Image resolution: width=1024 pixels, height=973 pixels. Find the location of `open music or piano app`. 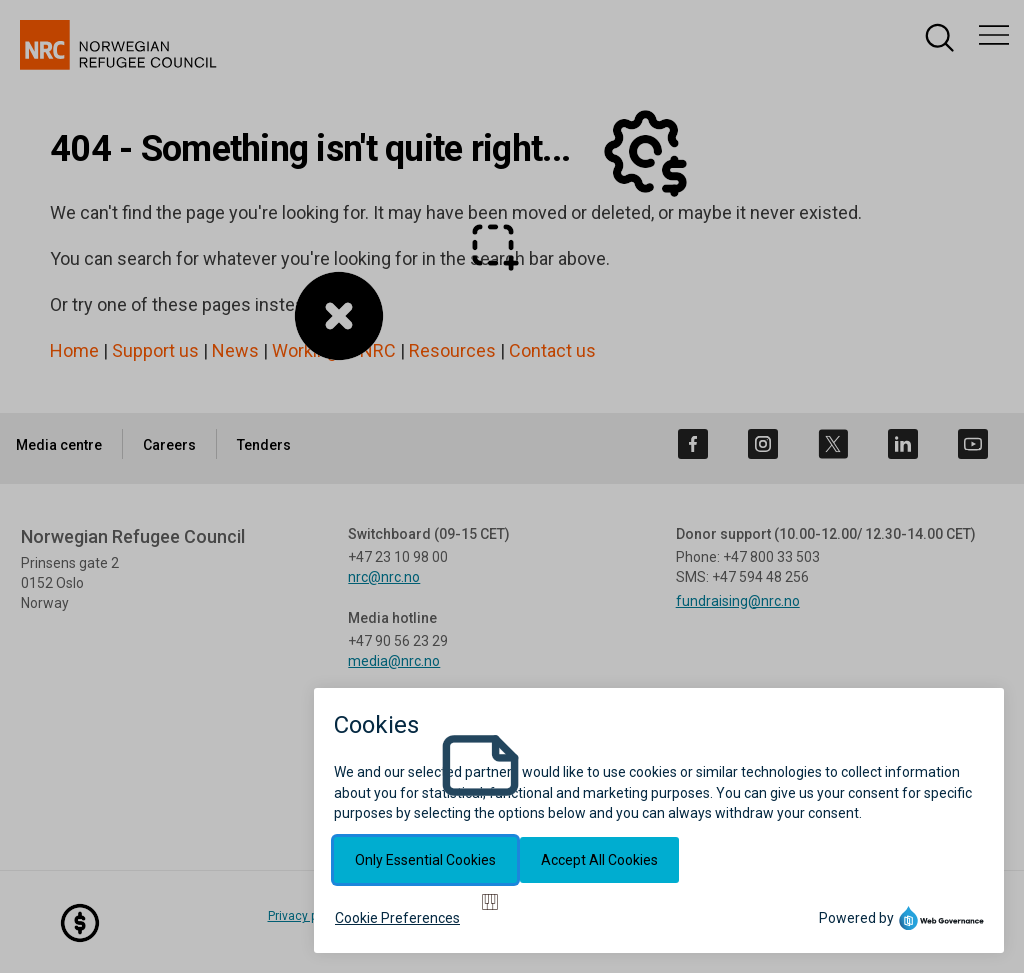

open music or piano app is located at coordinates (490, 902).